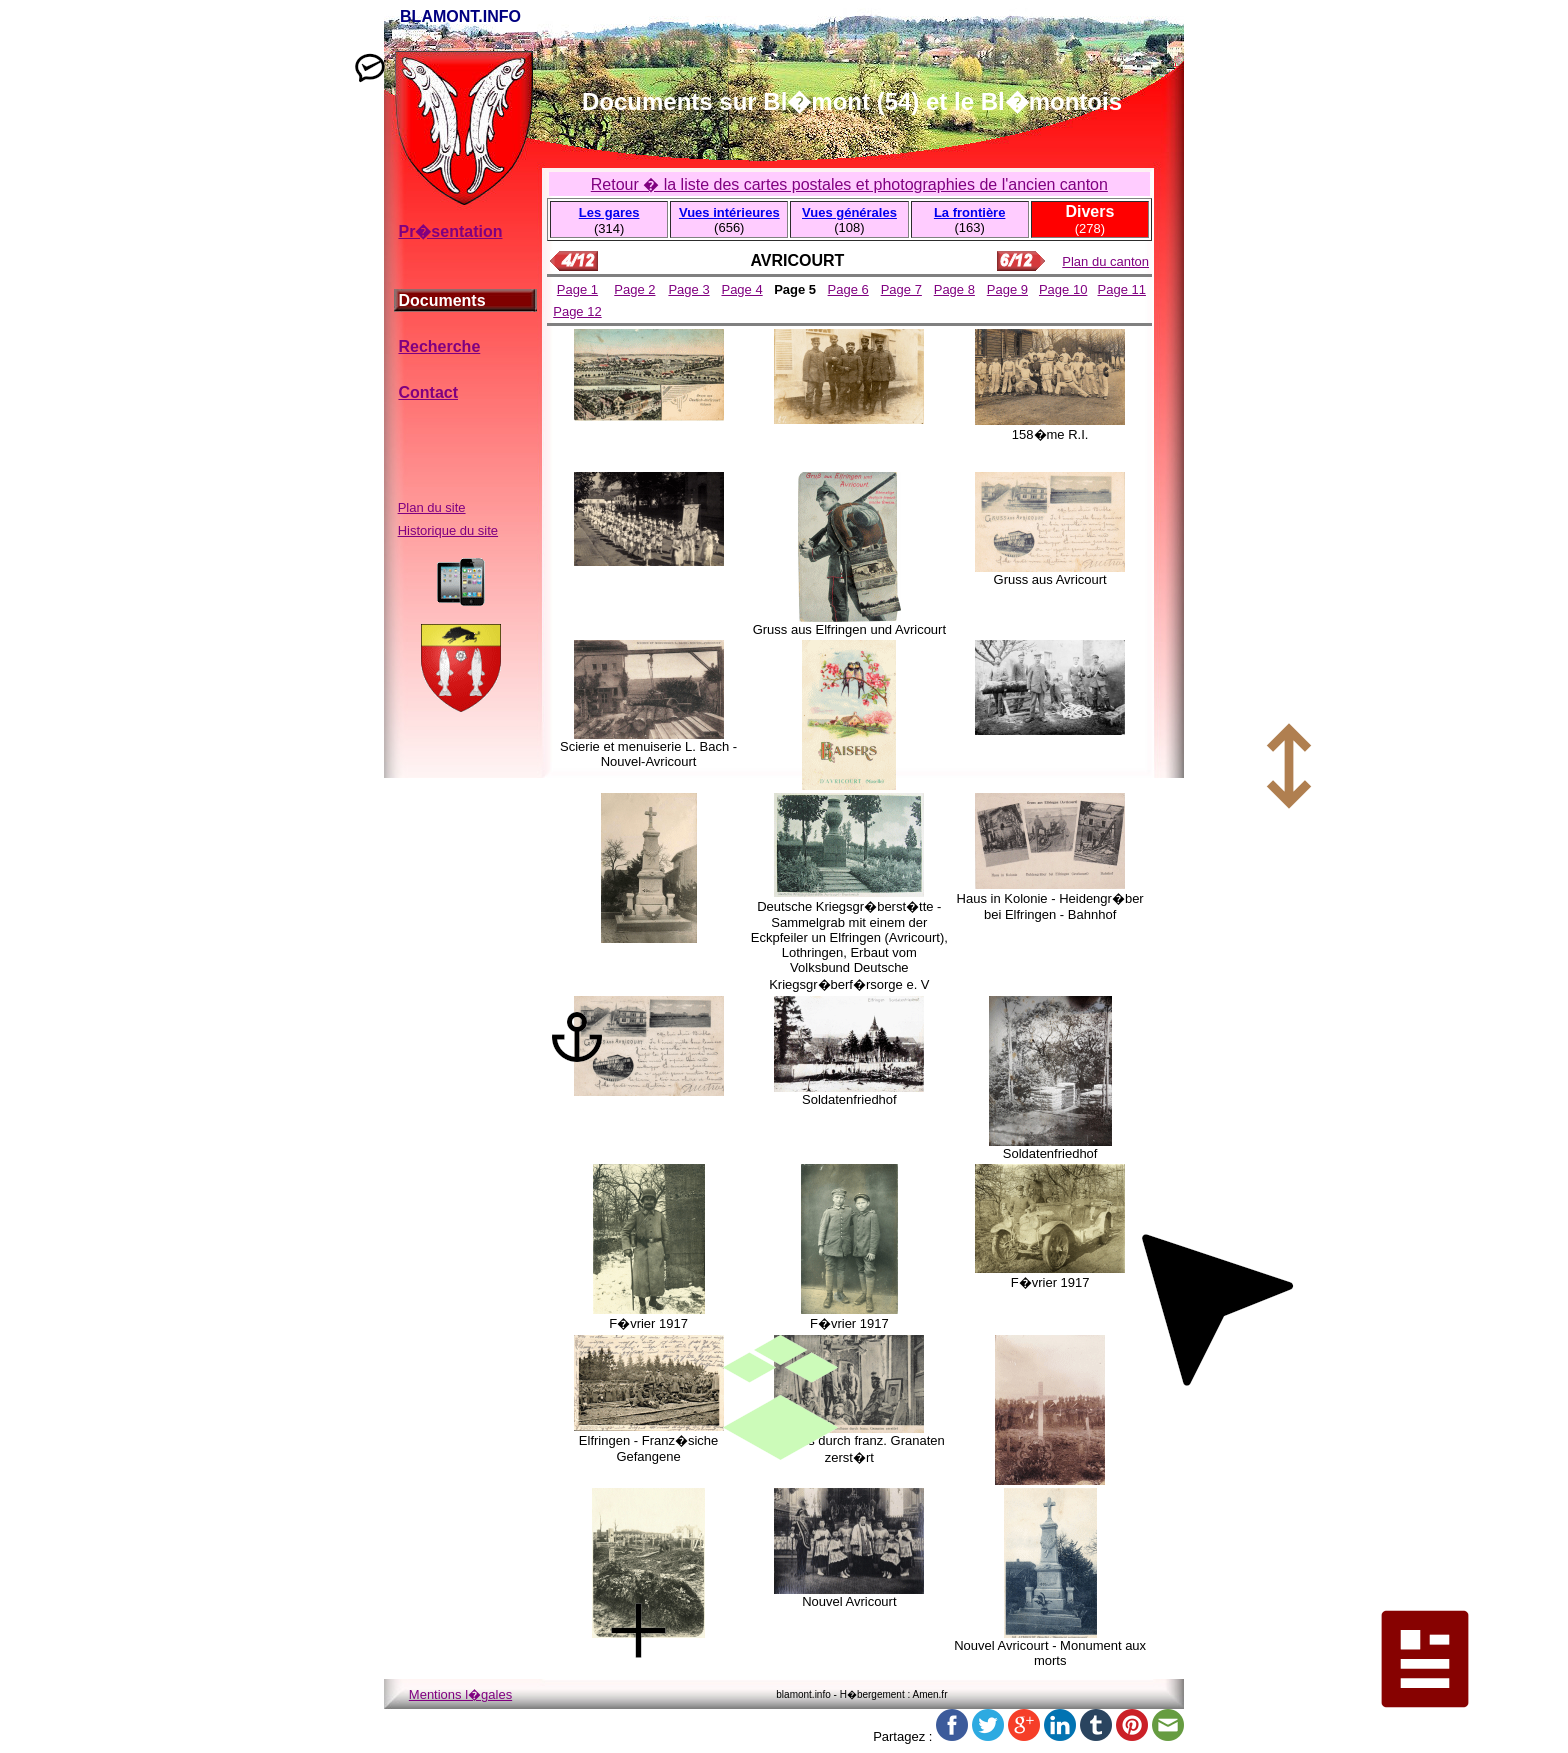 The image size is (1568, 1753). What do you see at coordinates (780, 1397) in the screenshot?
I see `instructure company logo` at bounding box center [780, 1397].